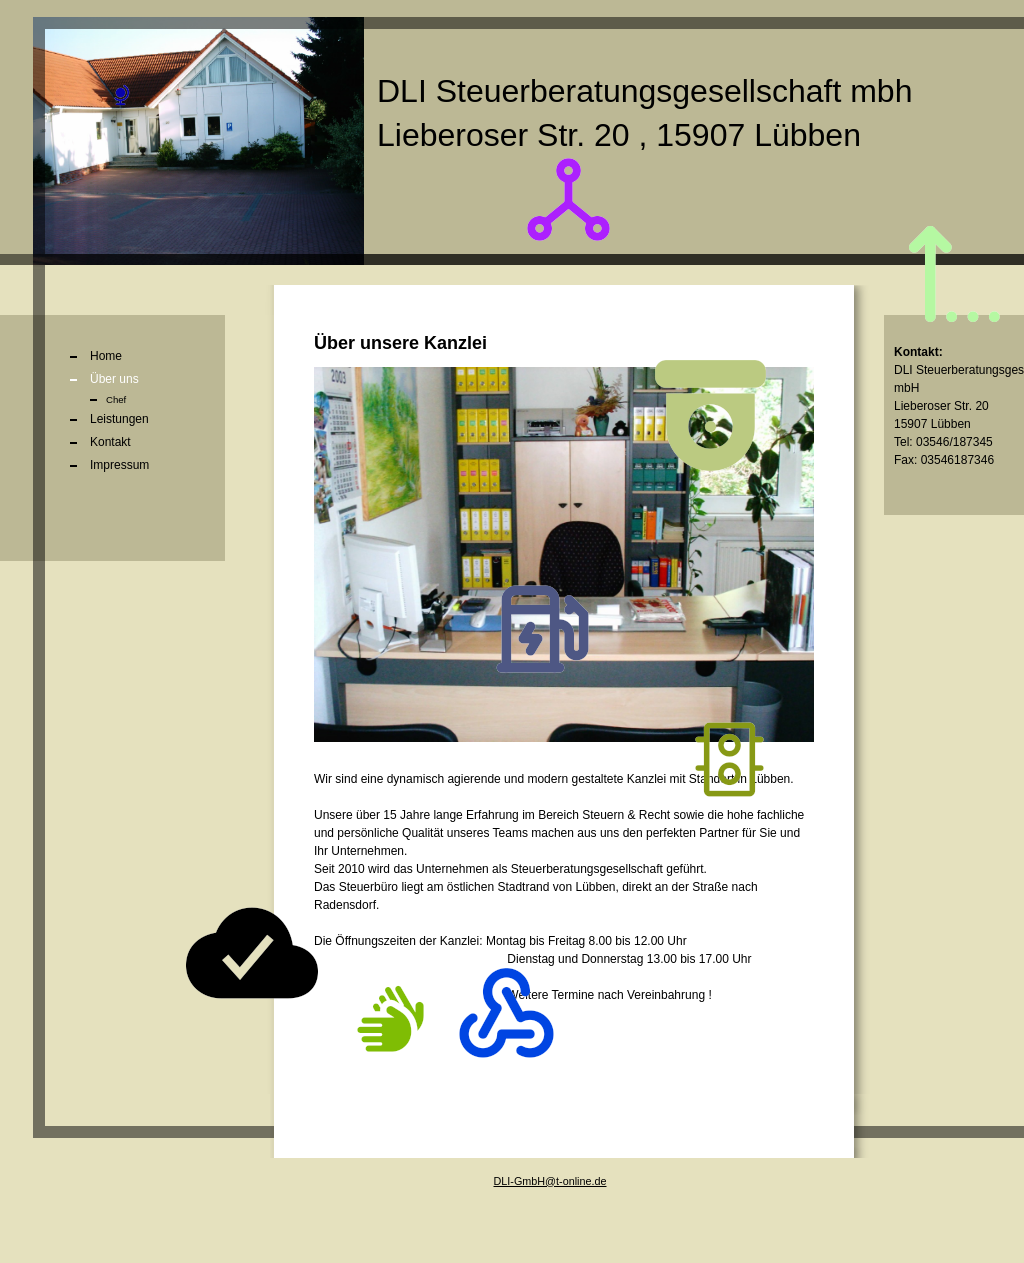 The width and height of the screenshot is (1024, 1263). I want to click on configure webhook integrations, so click(506, 1010).